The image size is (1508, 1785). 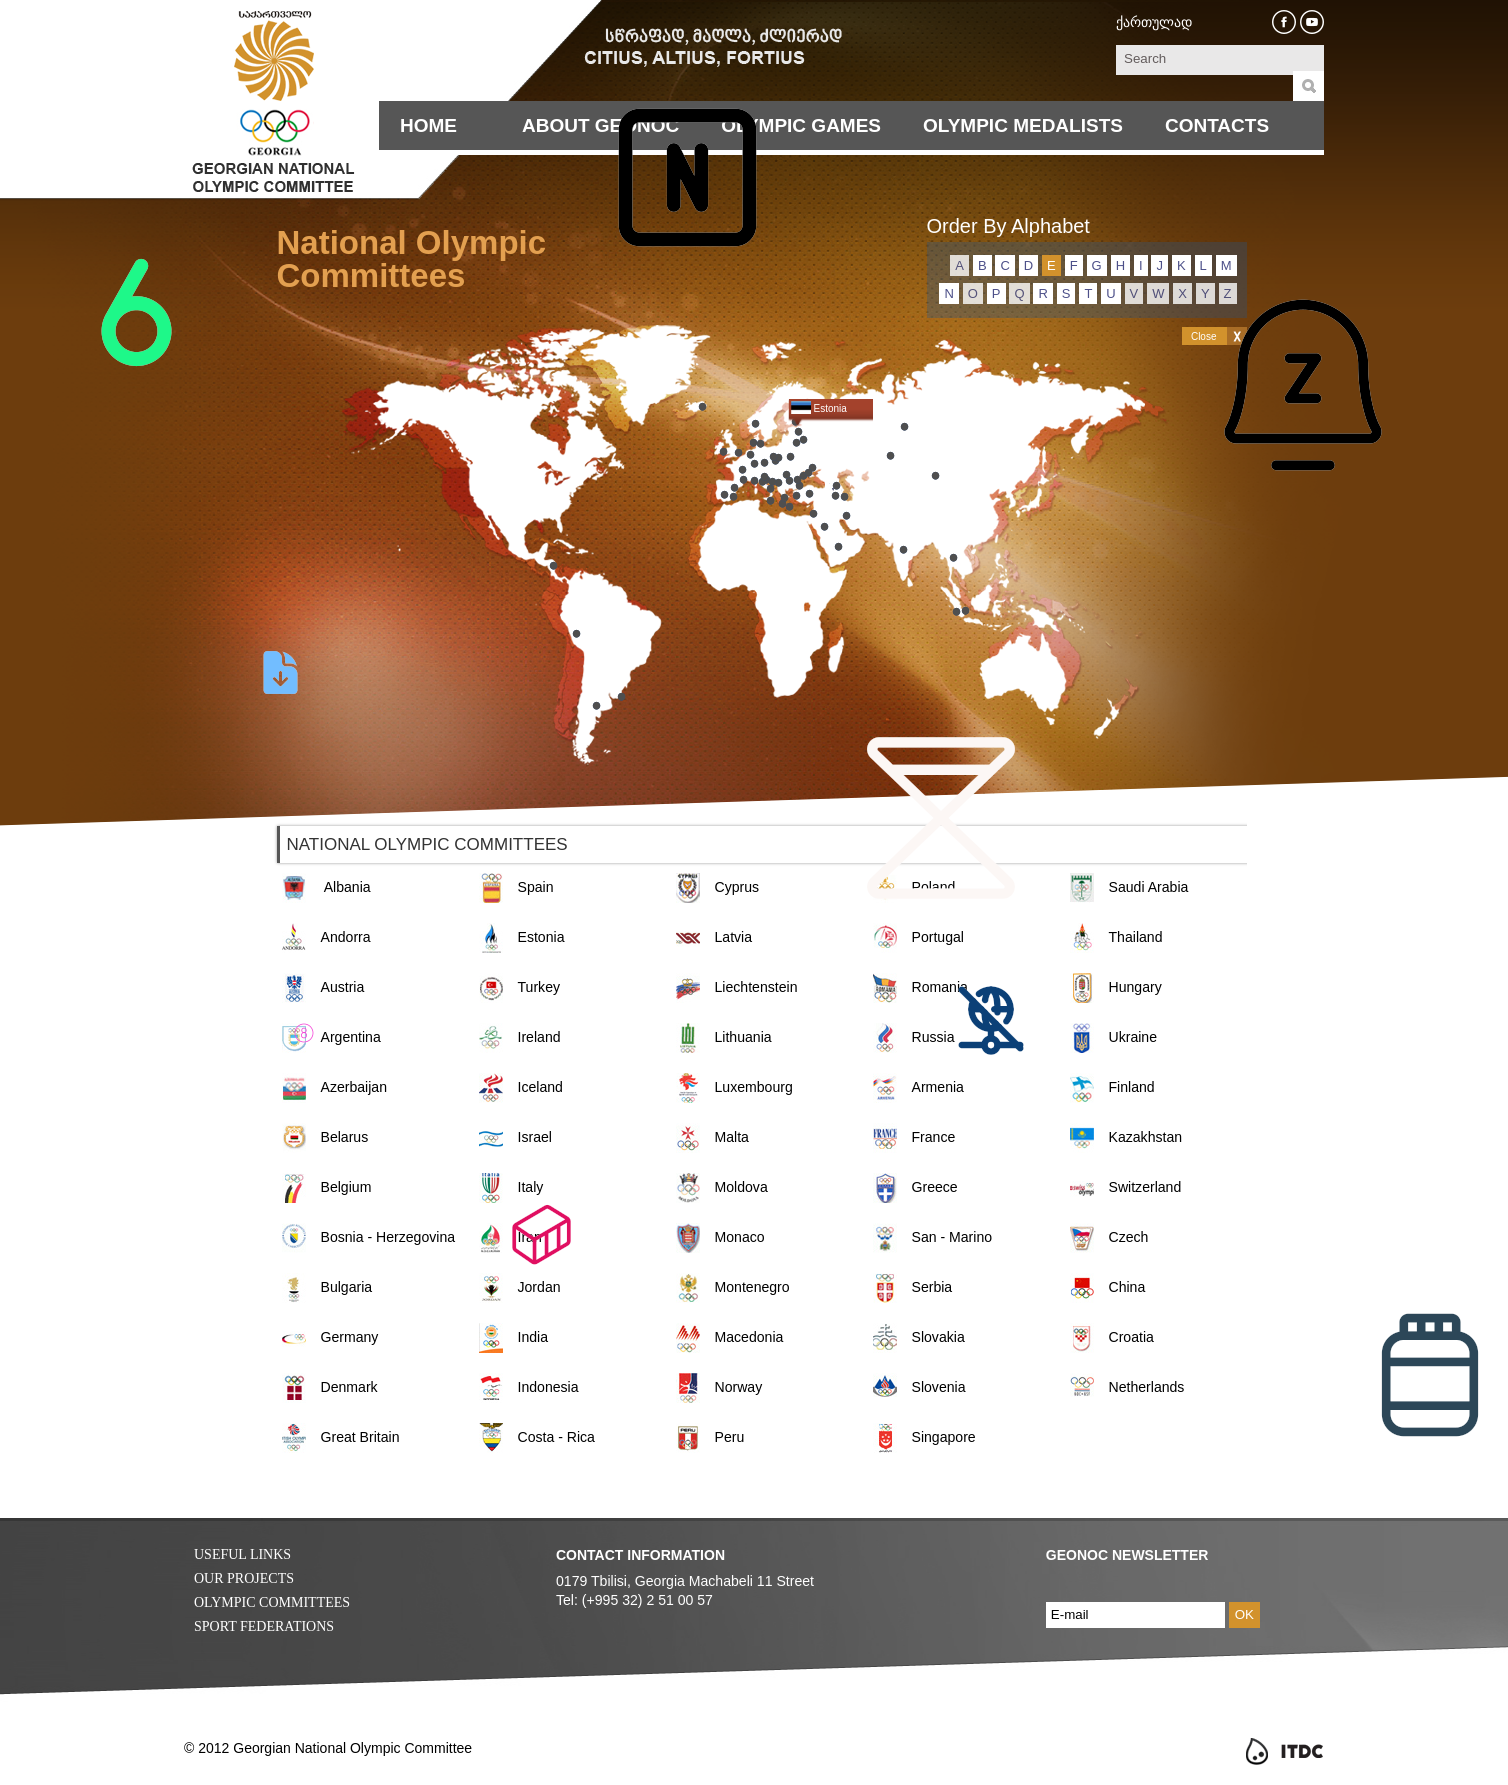 I want to click on indicates high time remaining or early stage of a process, so click(x=941, y=818).